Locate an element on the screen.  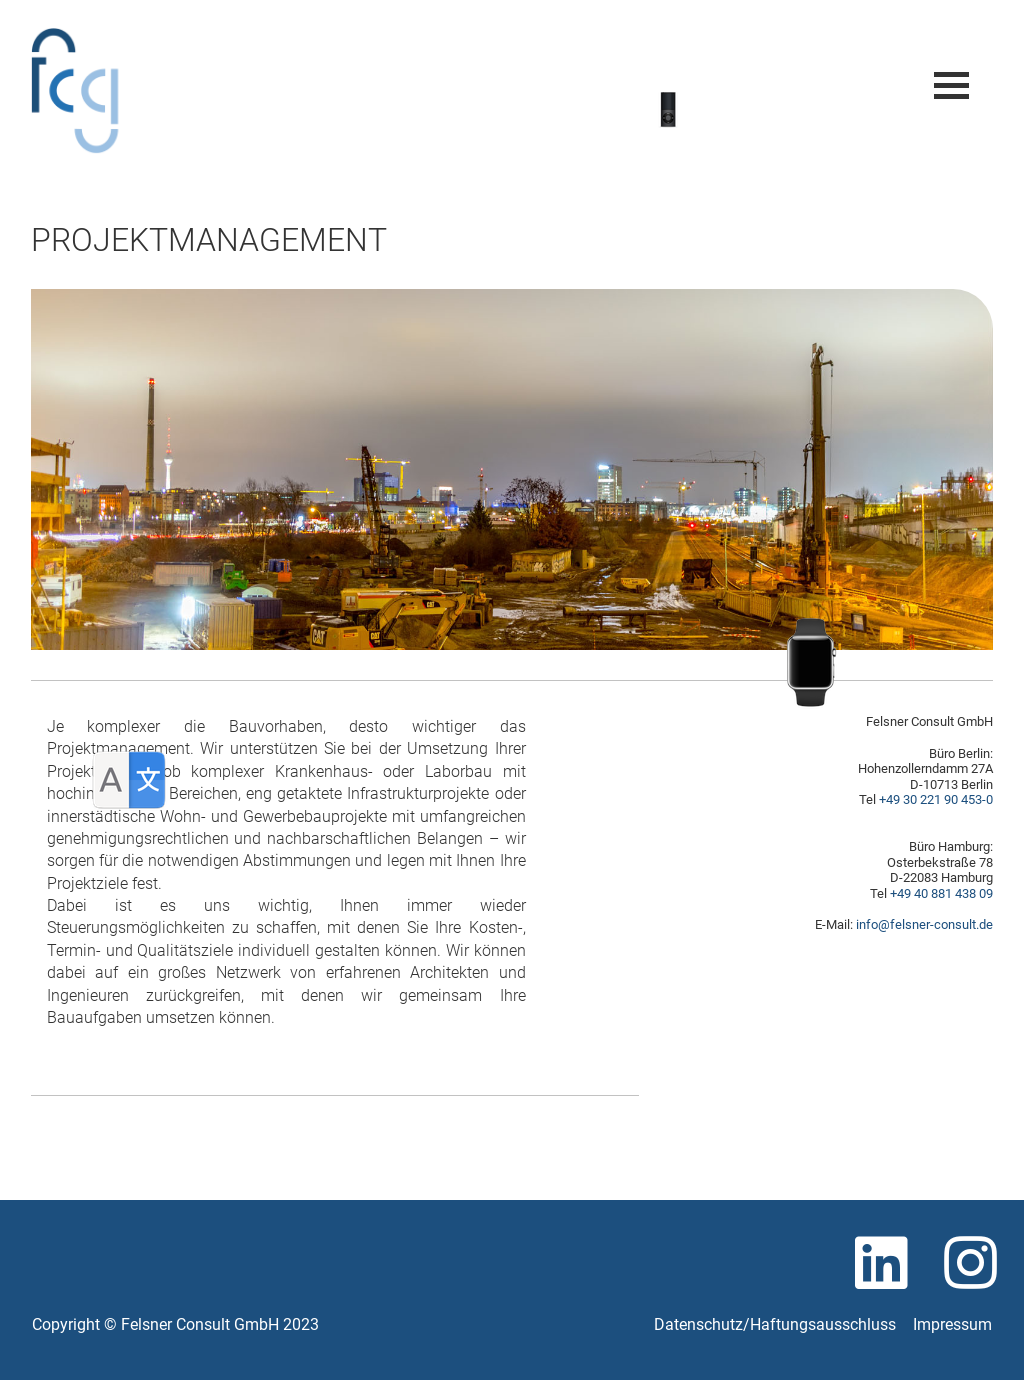
apple watch device icon is located at coordinates (810, 662).